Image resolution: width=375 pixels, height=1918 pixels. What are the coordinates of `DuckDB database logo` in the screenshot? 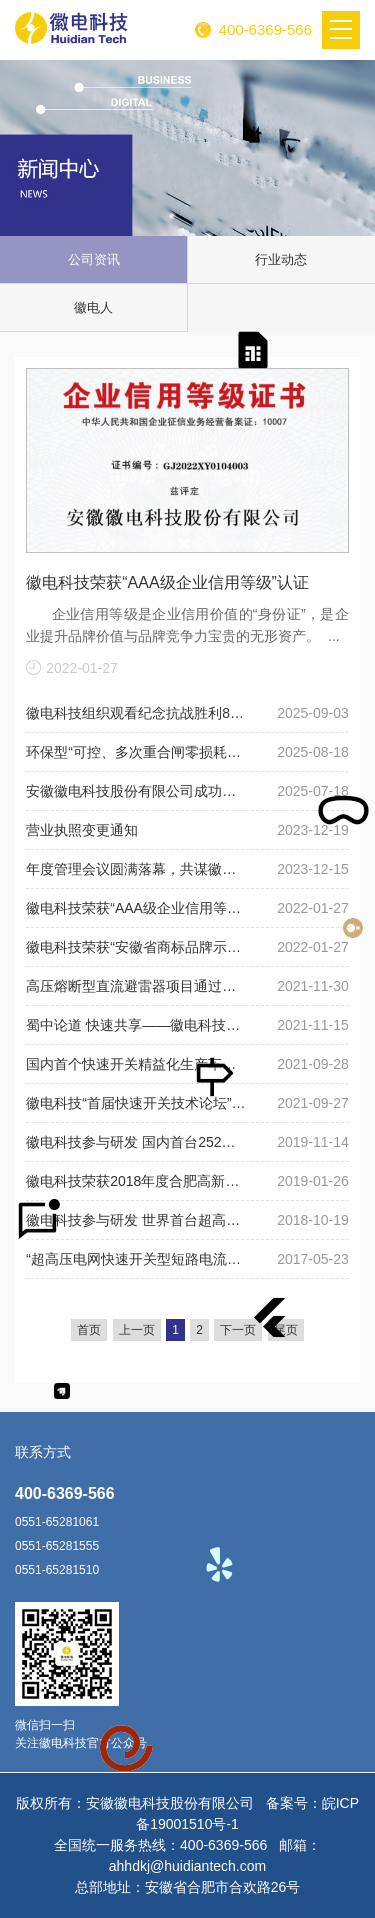 It's located at (353, 928).